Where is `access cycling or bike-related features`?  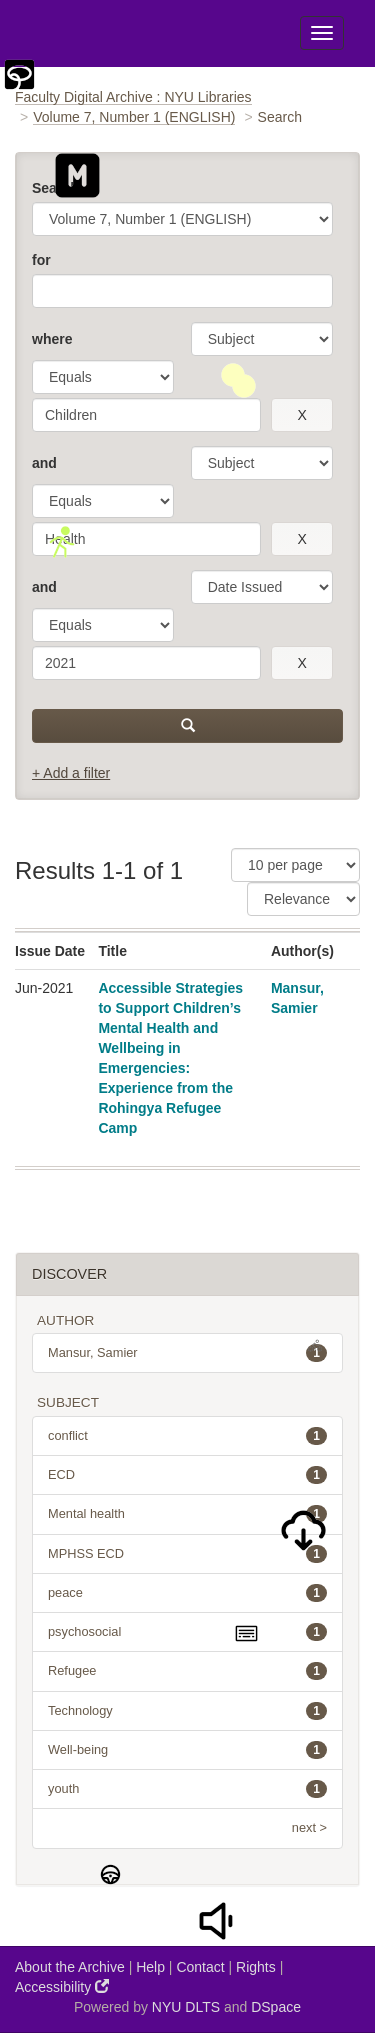 access cycling or bike-related features is located at coordinates (315, 1346).